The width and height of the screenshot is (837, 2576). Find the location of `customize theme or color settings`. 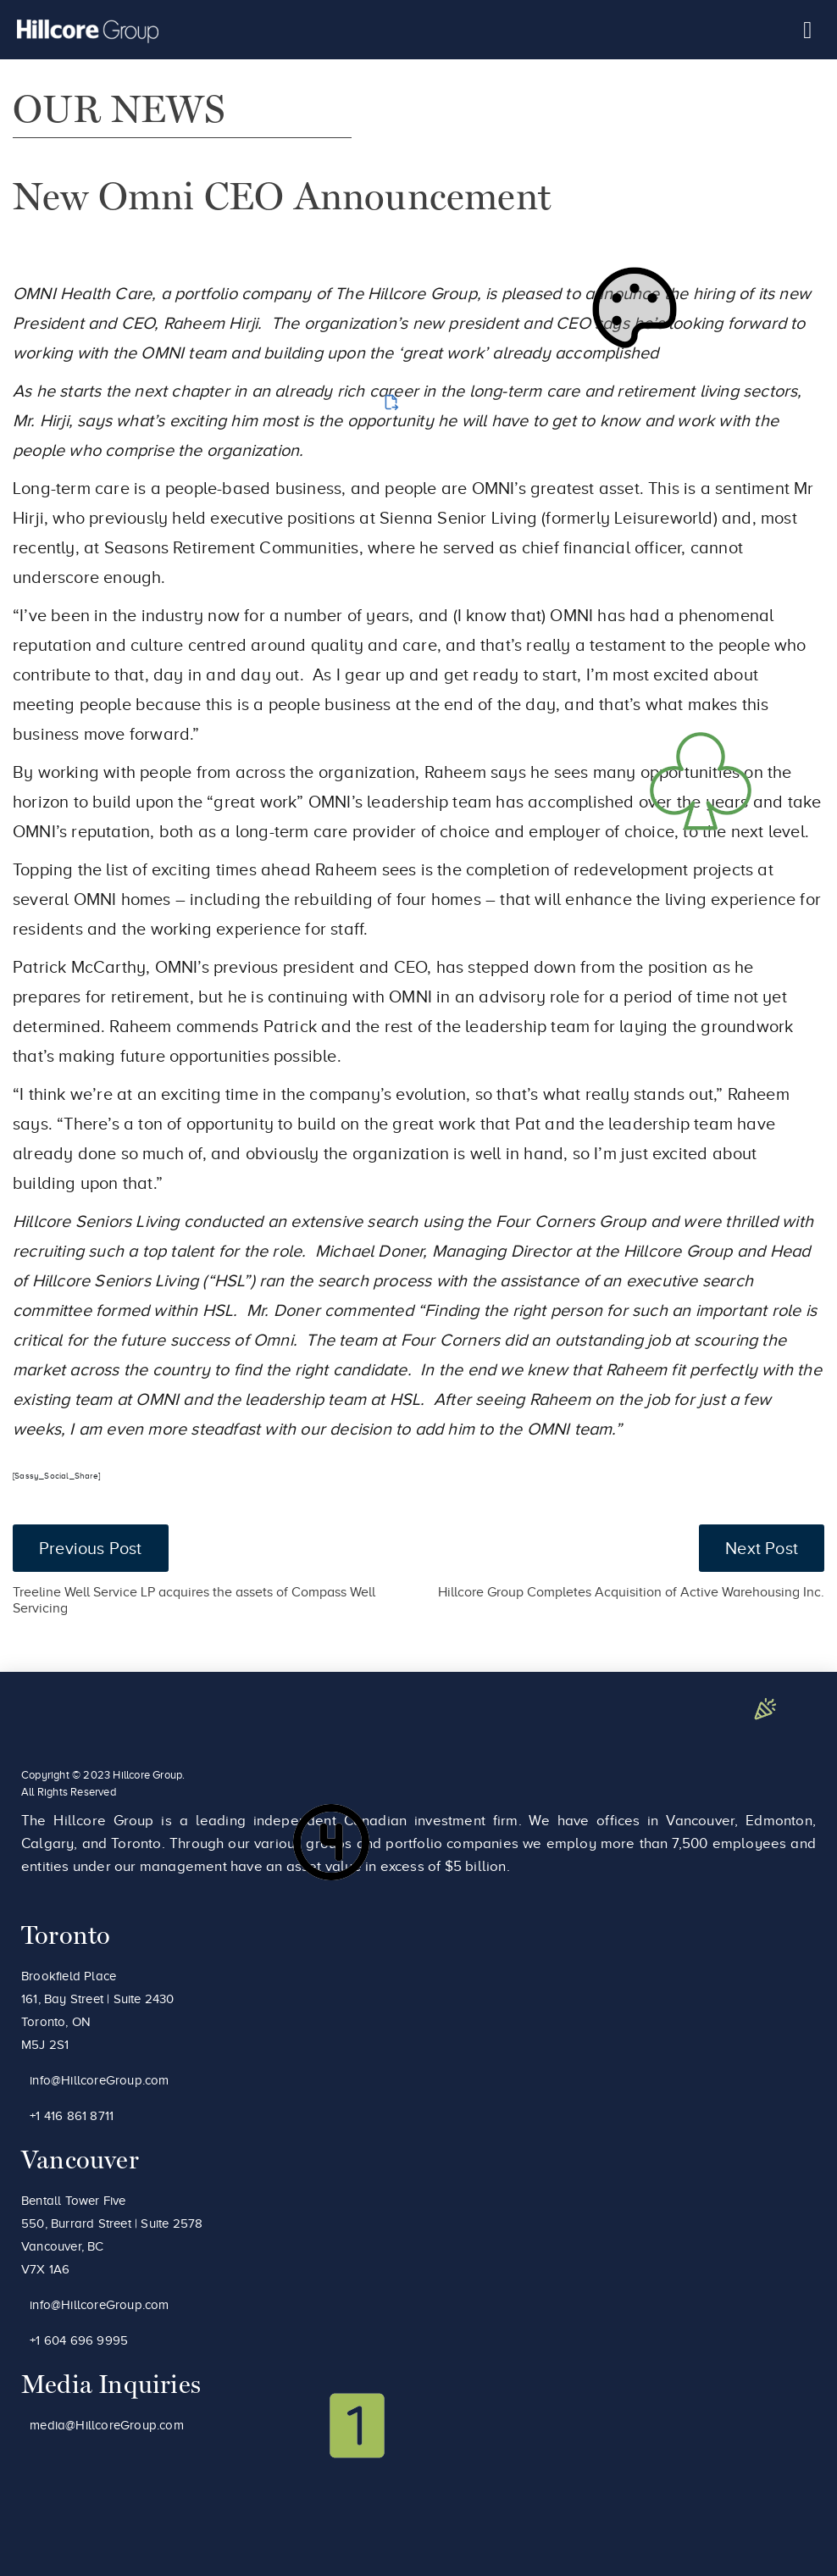

customize theme or color settings is located at coordinates (635, 309).